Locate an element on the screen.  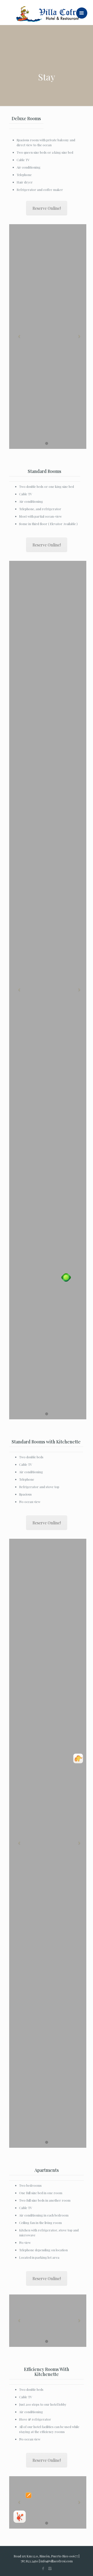
launch visualvm application is located at coordinates (20, 2517).